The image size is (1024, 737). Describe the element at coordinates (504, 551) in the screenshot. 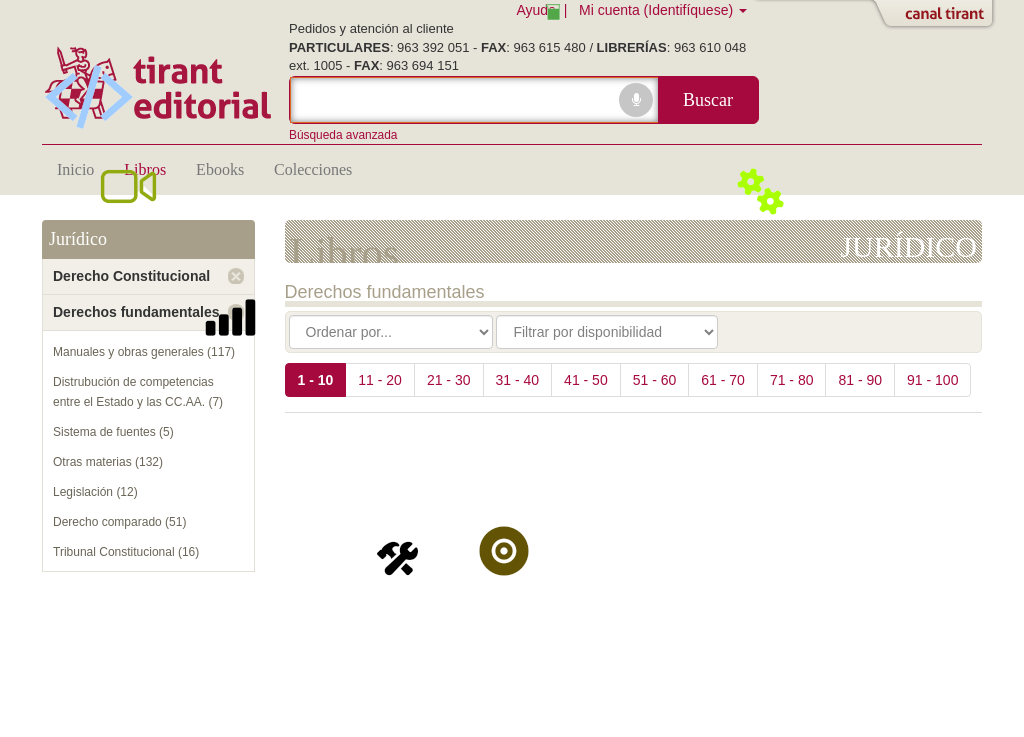

I see `play or access music library` at that location.